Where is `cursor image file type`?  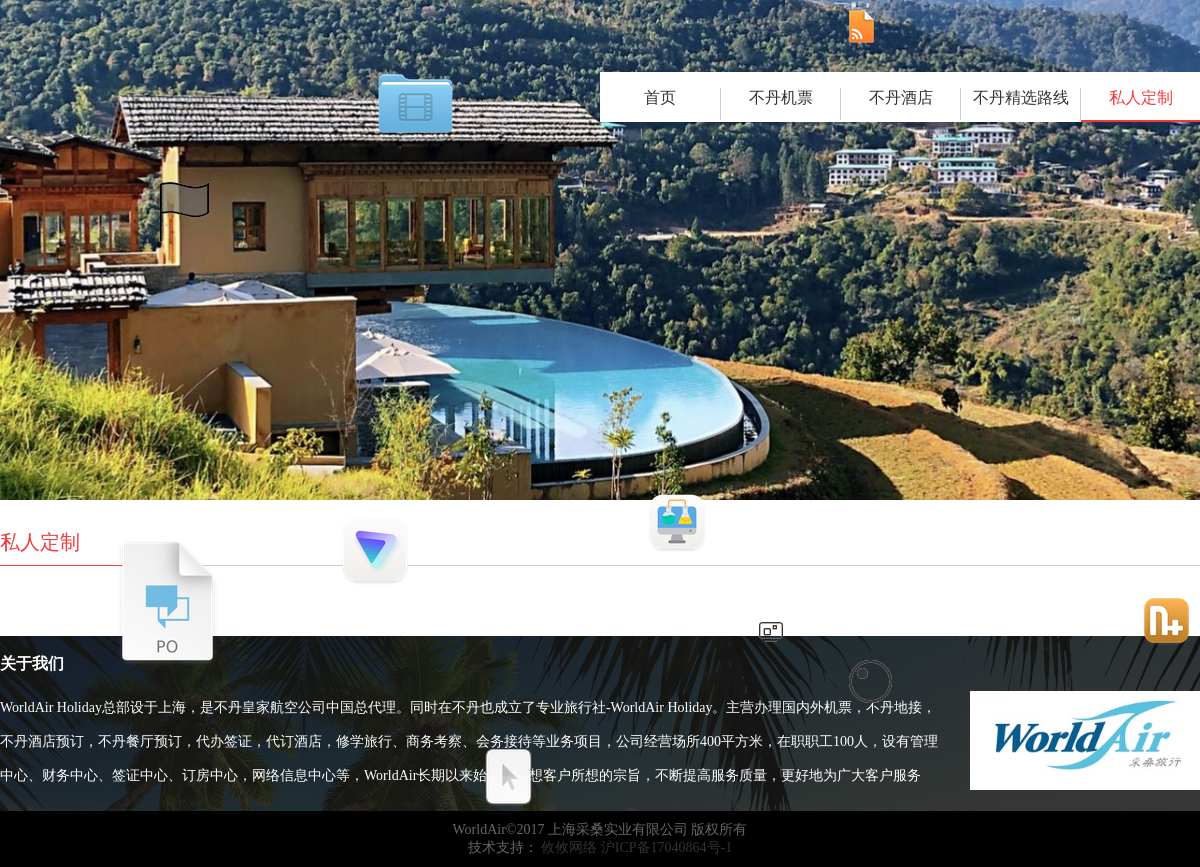
cursor image file type is located at coordinates (508, 776).